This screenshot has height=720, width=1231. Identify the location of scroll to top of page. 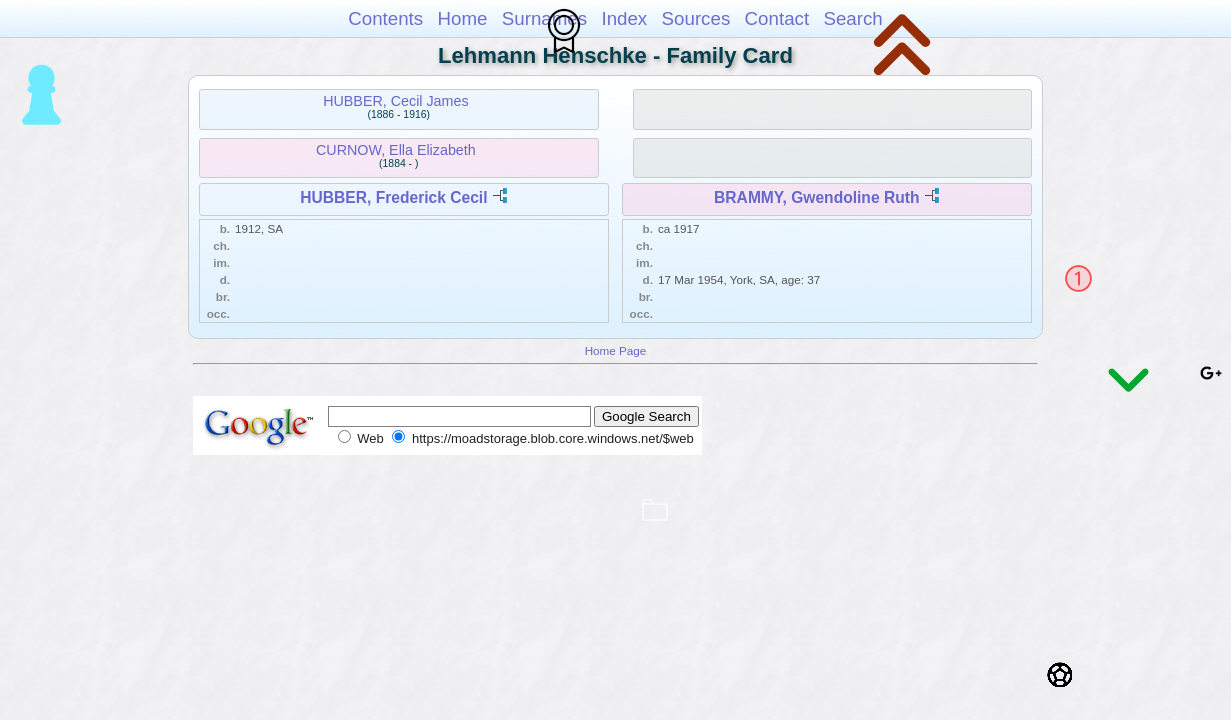
(902, 47).